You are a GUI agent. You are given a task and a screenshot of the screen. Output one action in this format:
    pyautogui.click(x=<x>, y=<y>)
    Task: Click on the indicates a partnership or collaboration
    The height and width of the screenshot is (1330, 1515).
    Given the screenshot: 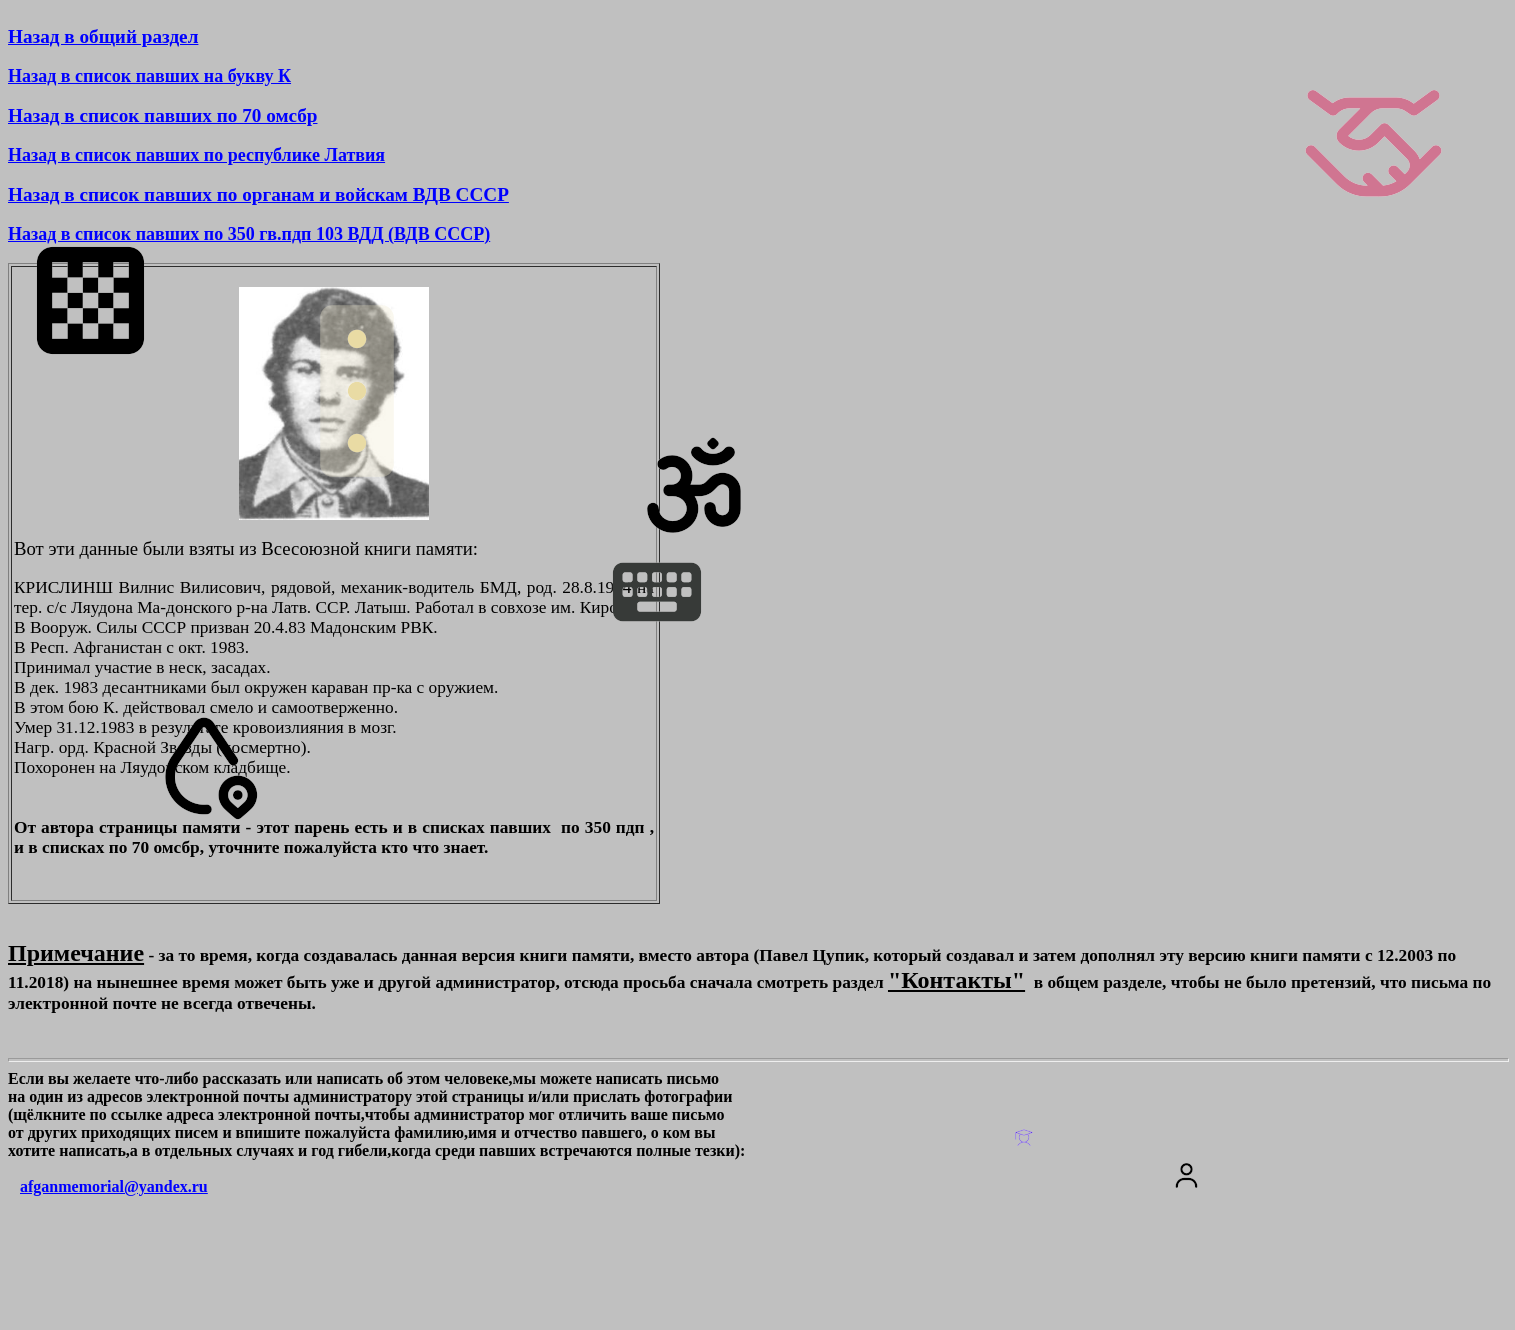 What is the action you would take?
    pyautogui.click(x=1373, y=141)
    